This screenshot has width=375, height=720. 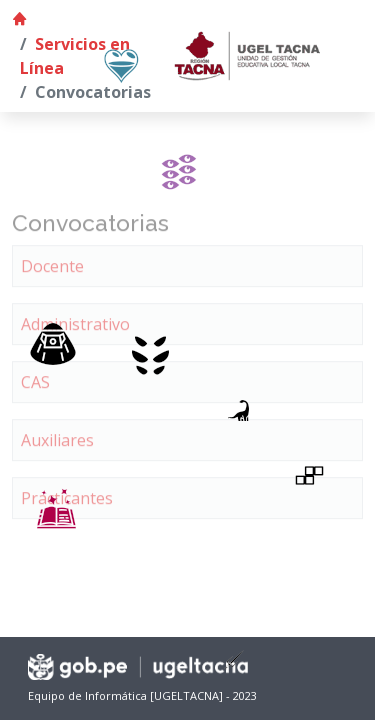 I want to click on select sai weapon in game inventory, so click(x=234, y=660).